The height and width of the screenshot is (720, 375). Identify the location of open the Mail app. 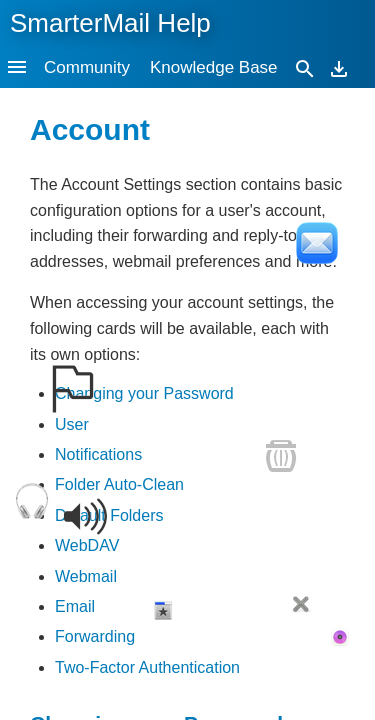
(317, 243).